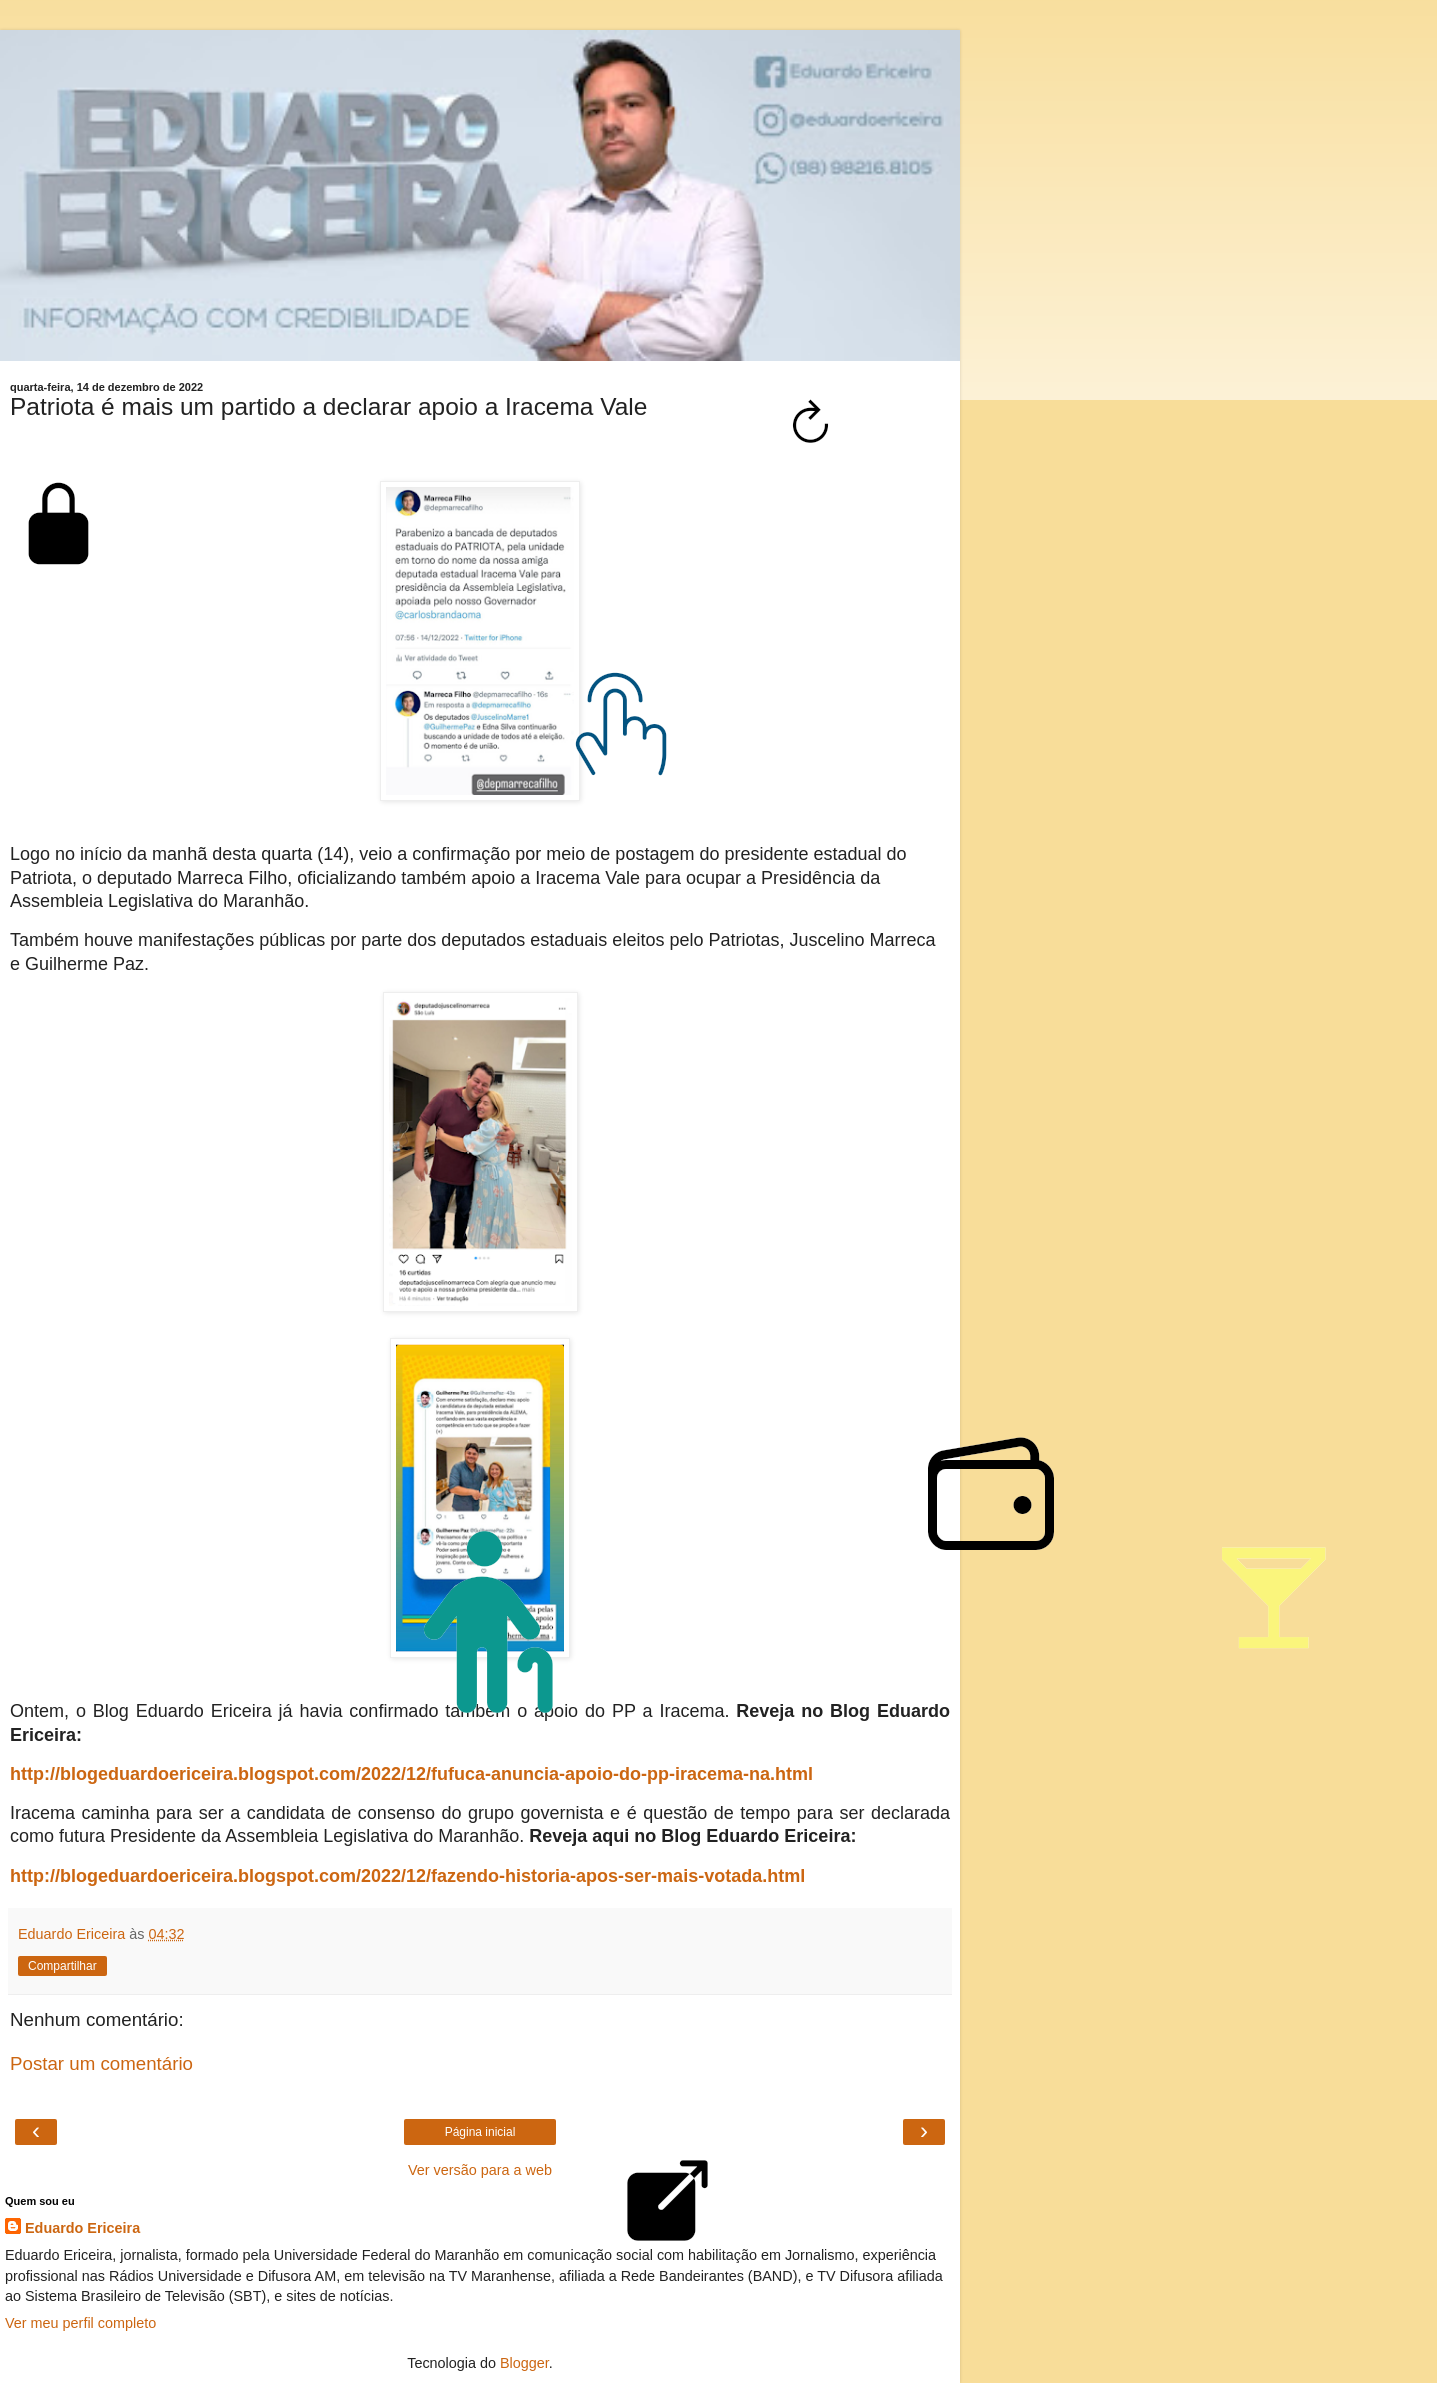 The image size is (1437, 2383). What do you see at coordinates (621, 726) in the screenshot?
I see `tap to interact with this element` at bounding box center [621, 726].